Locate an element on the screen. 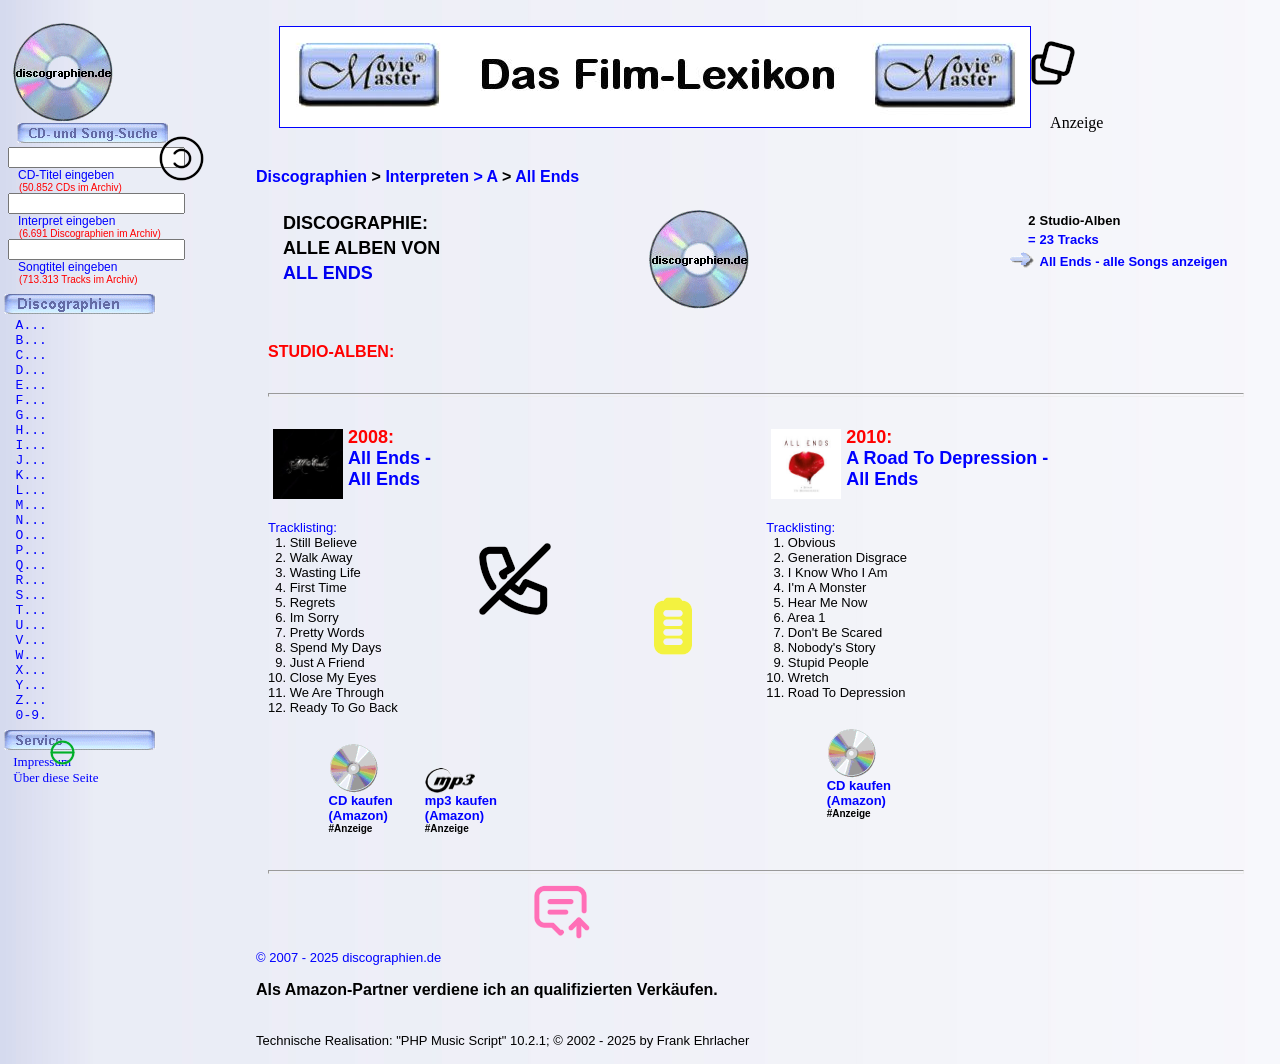  indicates full or high battery level is located at coordinates (673, 626).